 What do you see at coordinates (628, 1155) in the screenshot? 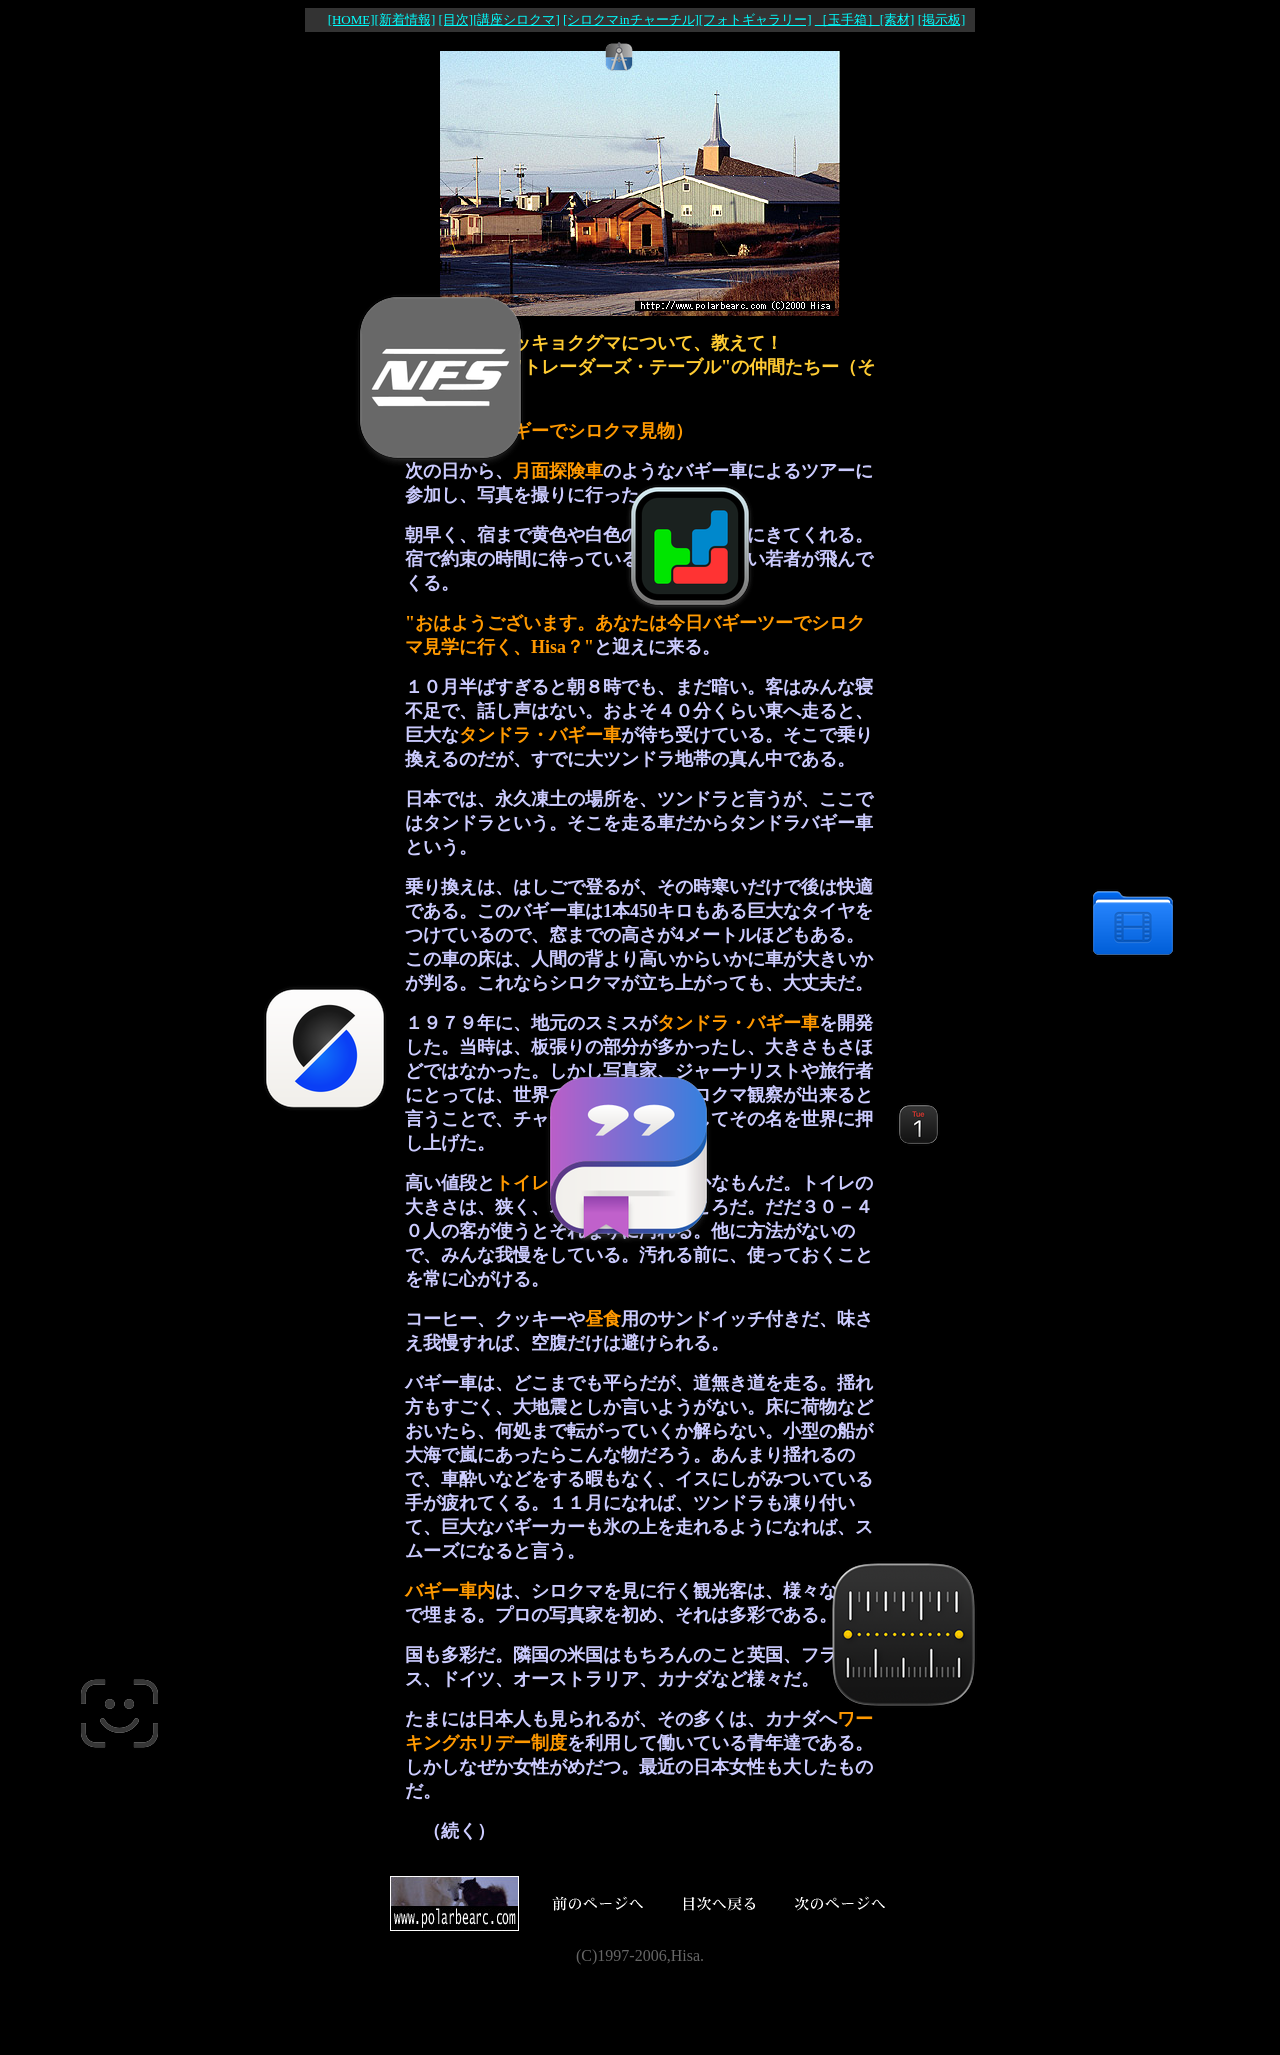
I see `open citations manager app` at bounding box center [628, 1155].